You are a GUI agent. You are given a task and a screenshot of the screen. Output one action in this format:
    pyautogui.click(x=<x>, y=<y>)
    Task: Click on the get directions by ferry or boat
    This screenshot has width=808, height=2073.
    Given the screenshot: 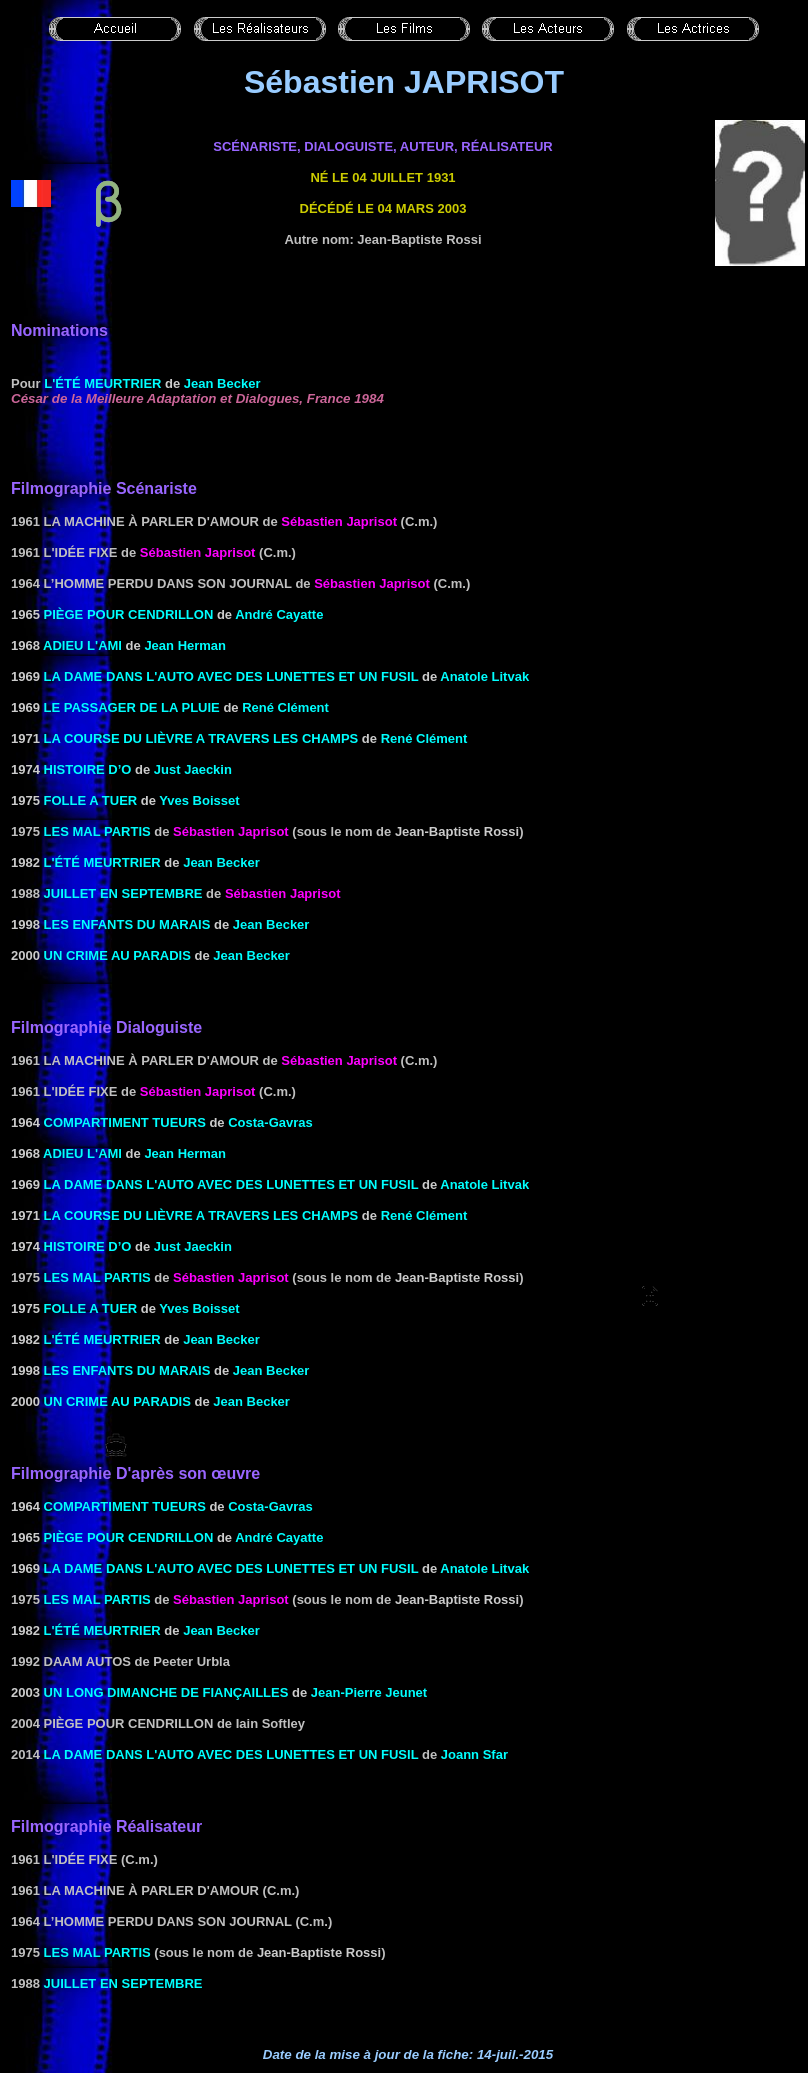 What is the action you would take?
    pyautogui.click(x=116, y=1445)
    